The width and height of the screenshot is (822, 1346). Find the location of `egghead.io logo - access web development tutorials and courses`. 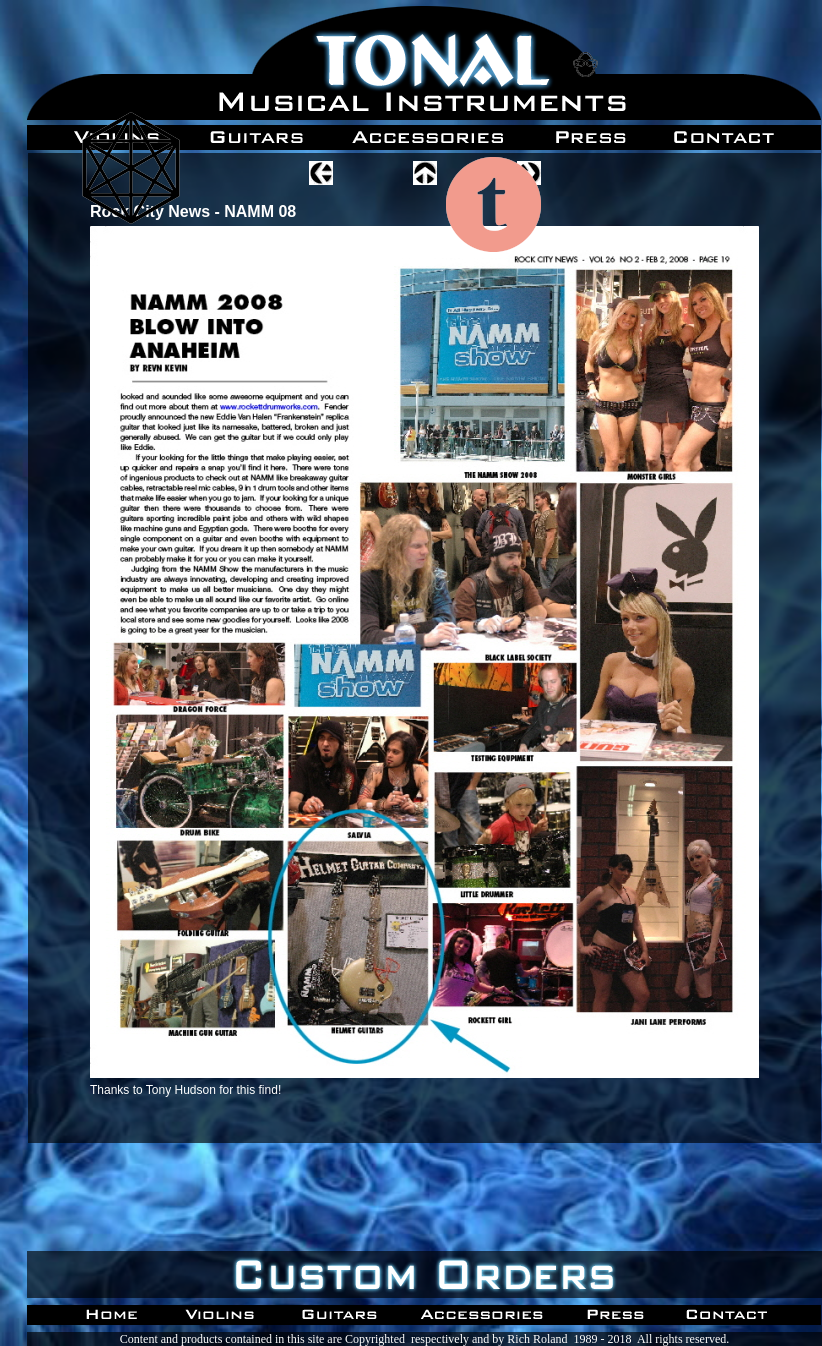

egghead.io logo - access web development tutorials and courses is located at coordinates (585, 64).